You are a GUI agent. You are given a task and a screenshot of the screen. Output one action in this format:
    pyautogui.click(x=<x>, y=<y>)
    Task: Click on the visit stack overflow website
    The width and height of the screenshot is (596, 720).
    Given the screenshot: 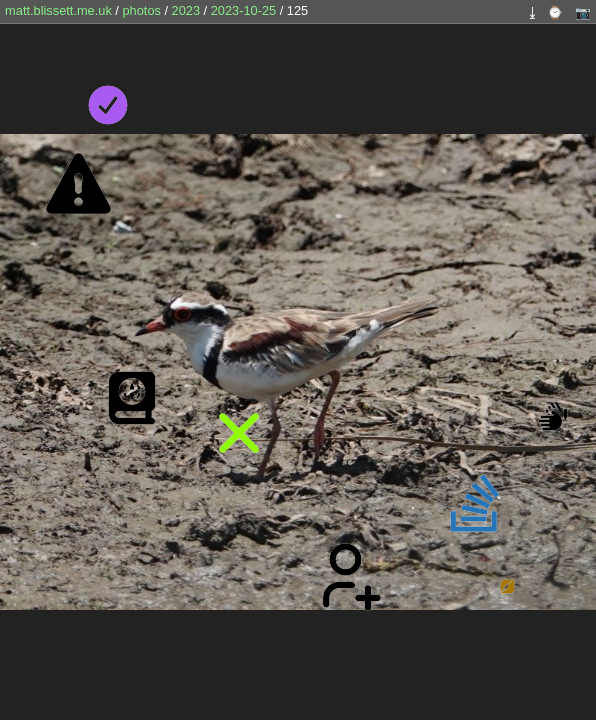 What is the action you would take?
    pyautogui.click(x=475, y=503)
    